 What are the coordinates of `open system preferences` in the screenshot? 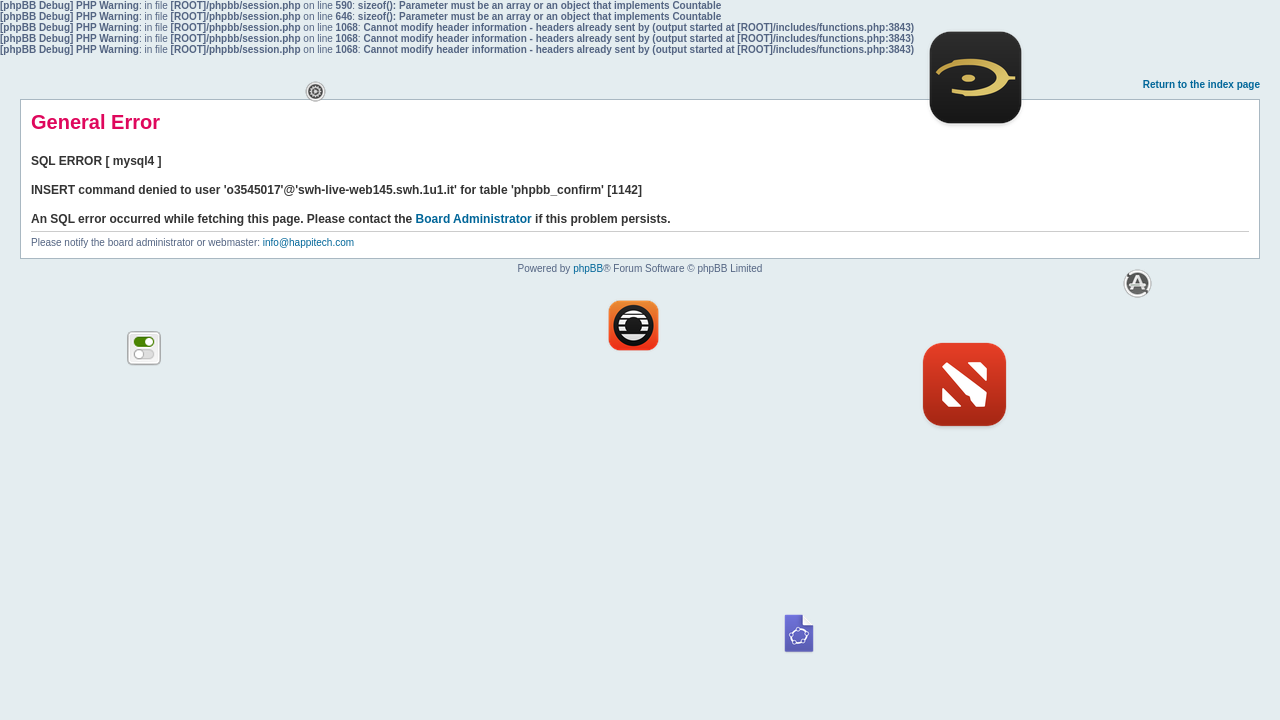 It's located at (315, 91).